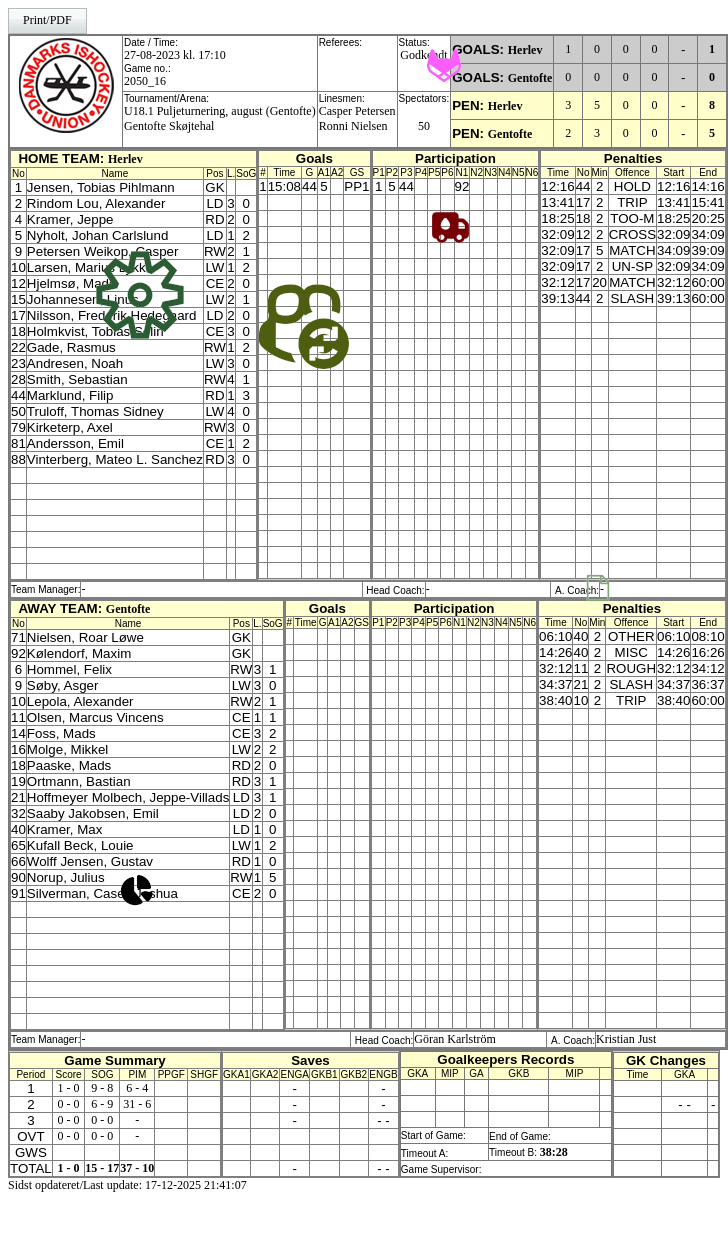 This screenshot has height=1238, width=728. What do you see at coordinates (304, 324) in the screenshot?
I see `copilot is processing your request` at bounding box center [304, 324].